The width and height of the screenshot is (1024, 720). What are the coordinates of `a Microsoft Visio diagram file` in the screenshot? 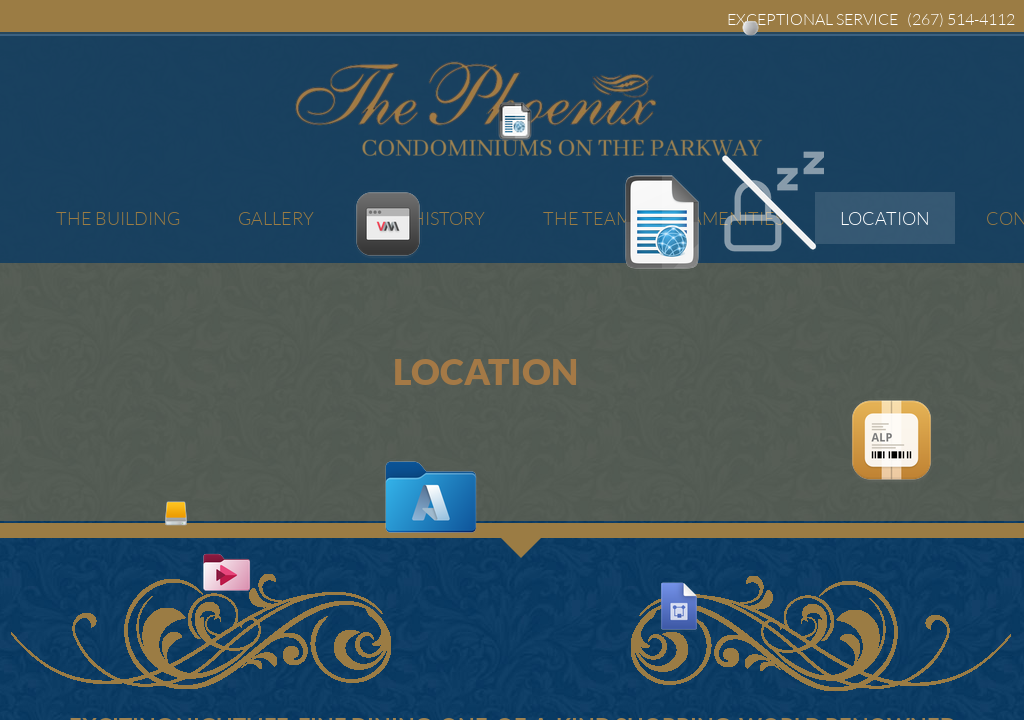 It's located at (679, 607).